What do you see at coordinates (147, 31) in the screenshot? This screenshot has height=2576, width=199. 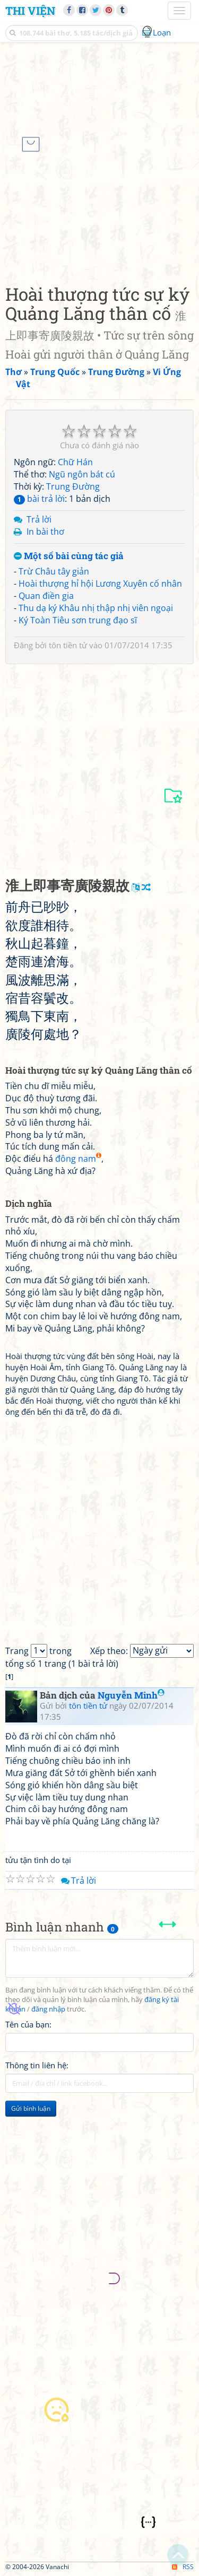 I see `view tips or helpful suggestions` at bounding box center [147, 31].